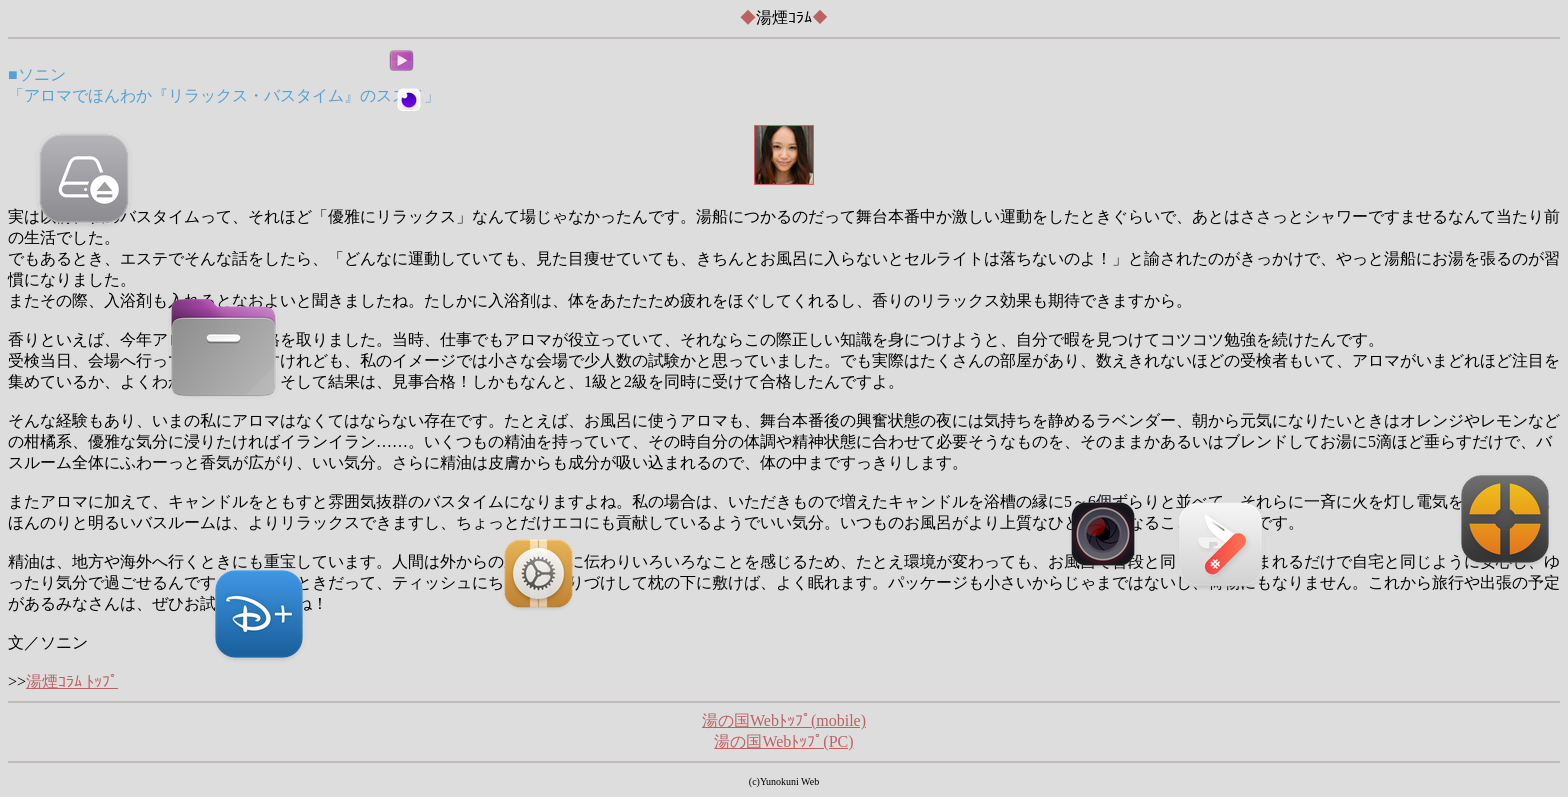 The width and height of the screenshot is (1568, 797). Describe the element at coordinates (1505, 519) in the screenshot. I see `launch team fortress classic` at that location.